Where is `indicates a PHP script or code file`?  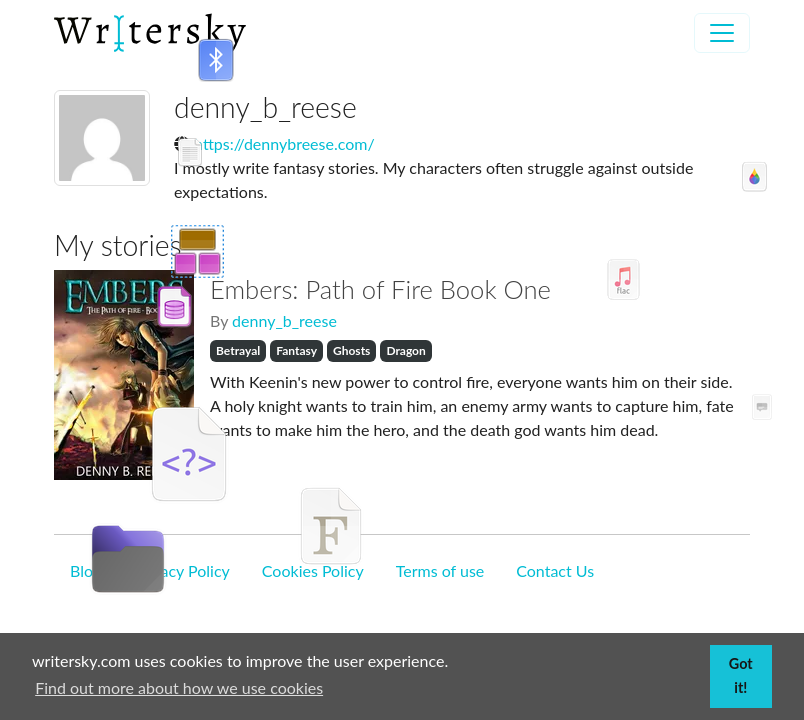
indicates a PHP script or code file is located at coordinates (189, 454).